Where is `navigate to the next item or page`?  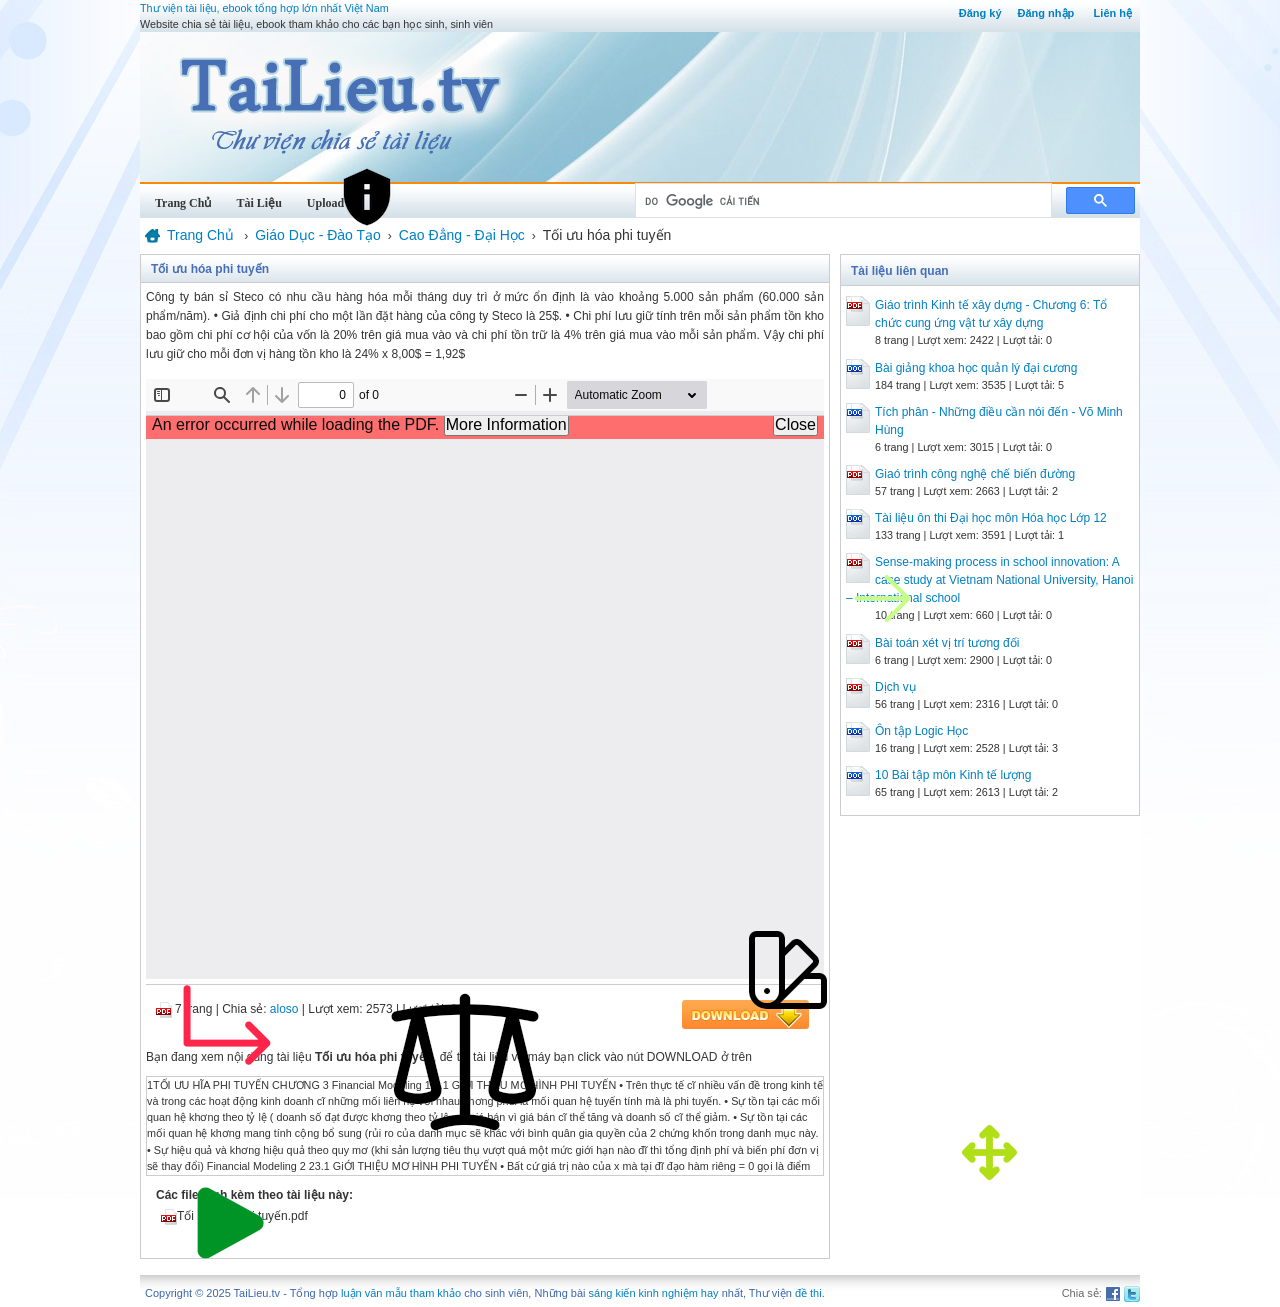 navigate to the next item or page is located at coordinates (882, 598).